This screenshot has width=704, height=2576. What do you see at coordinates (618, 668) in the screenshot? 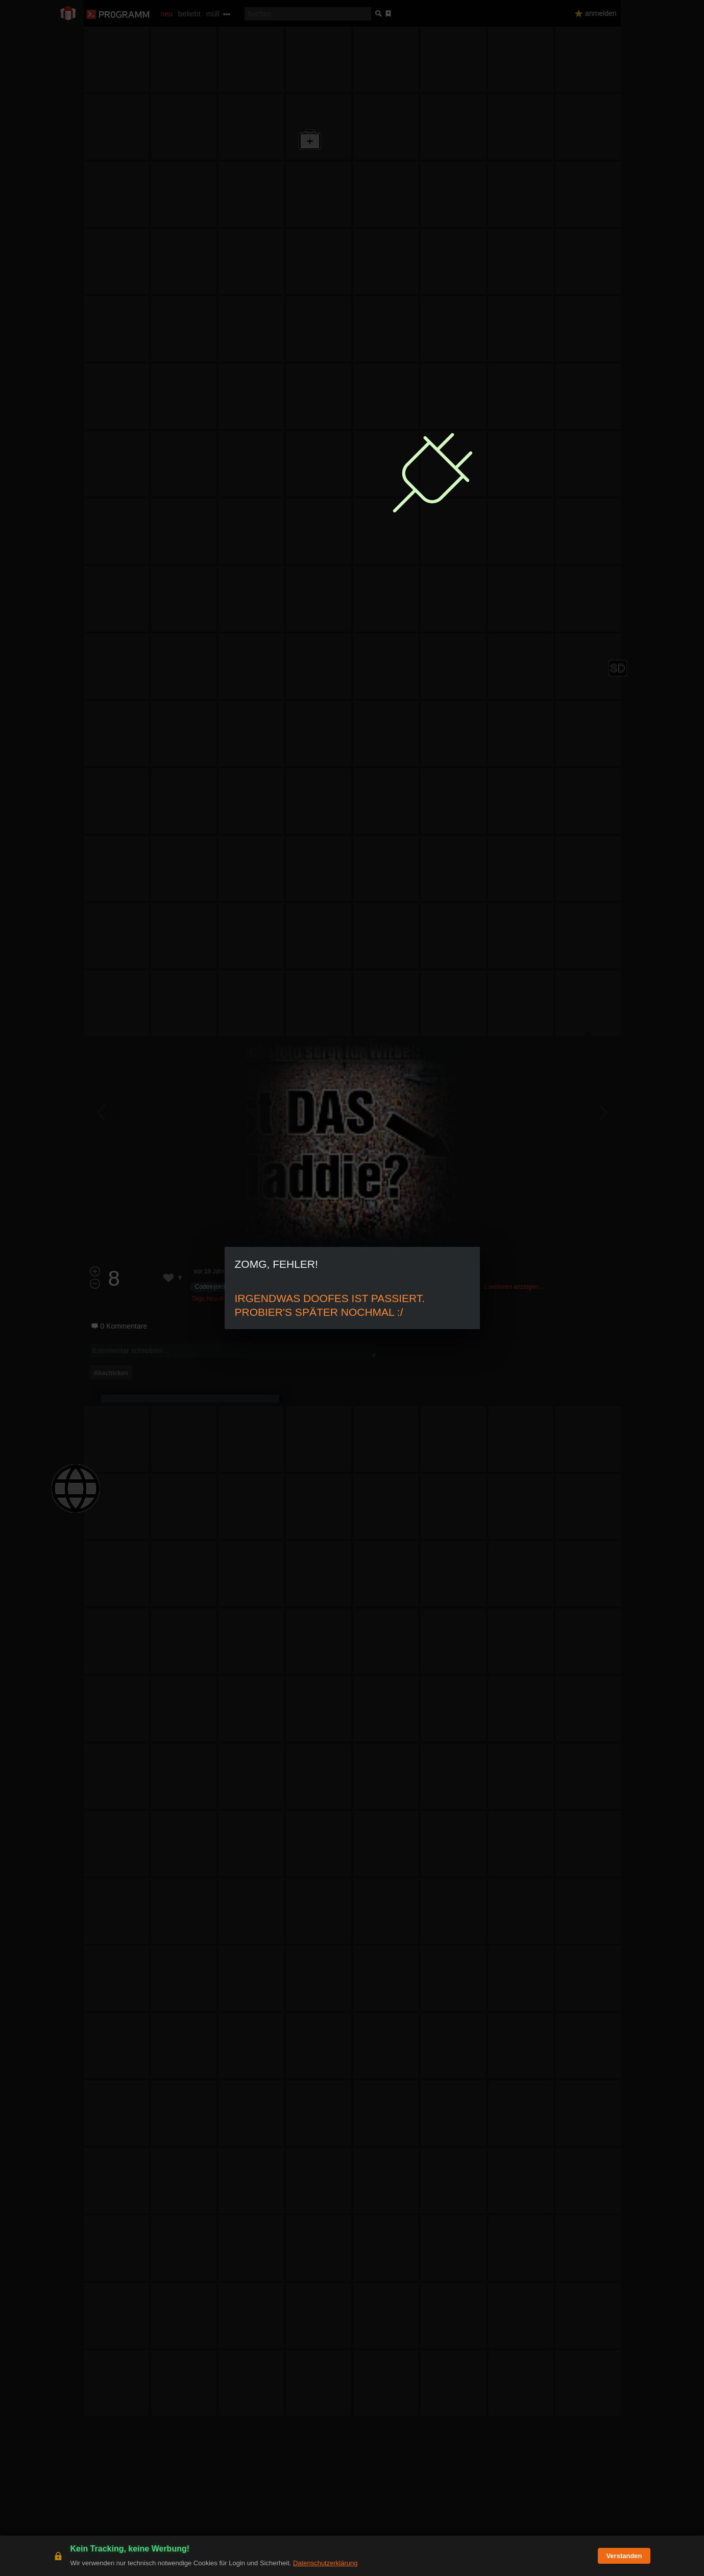
I see `indicates standard definition video quality` at bounding box center [618, 668].